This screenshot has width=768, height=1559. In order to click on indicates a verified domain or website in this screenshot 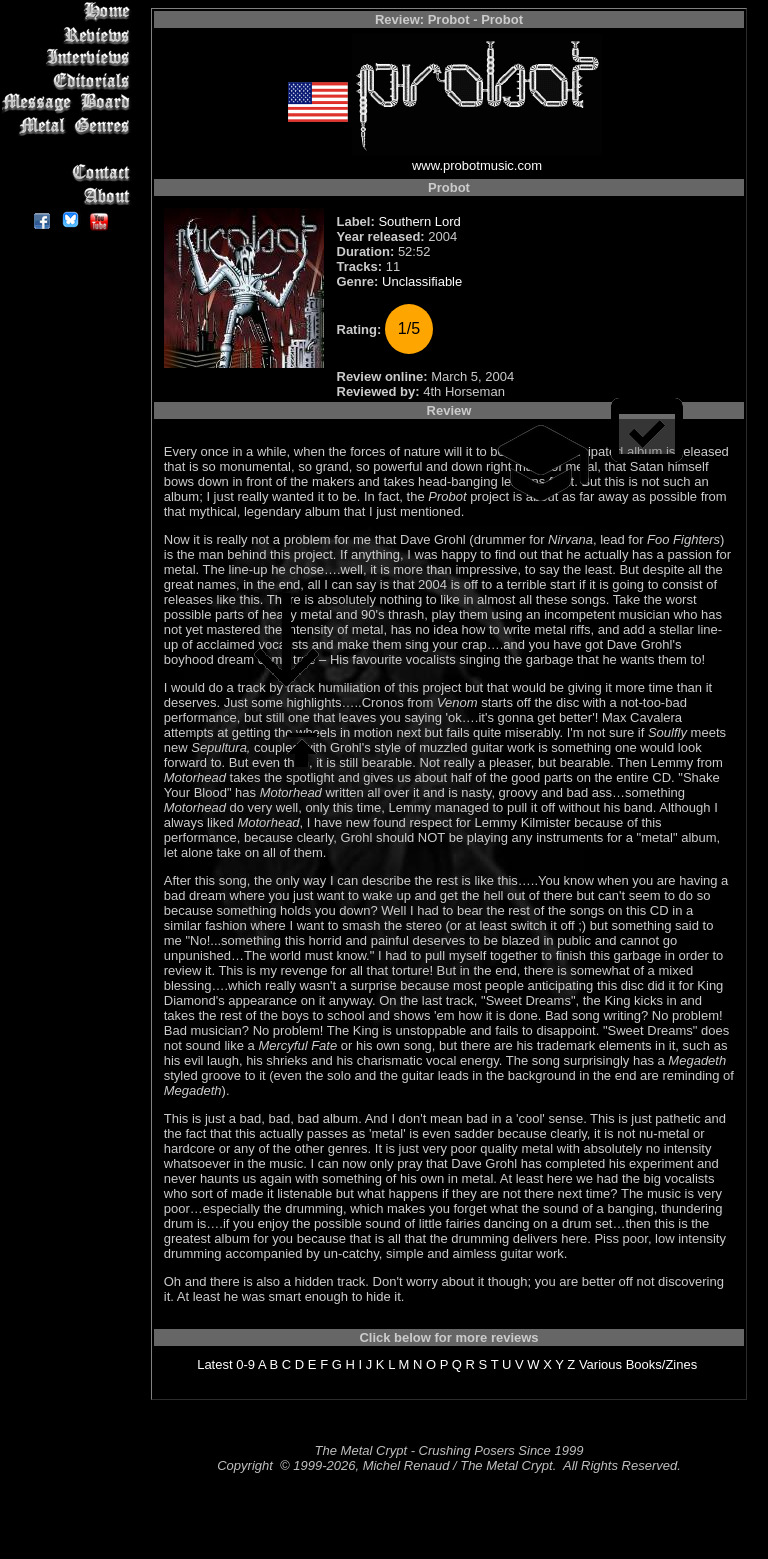, I will do `click(647, 430)`.